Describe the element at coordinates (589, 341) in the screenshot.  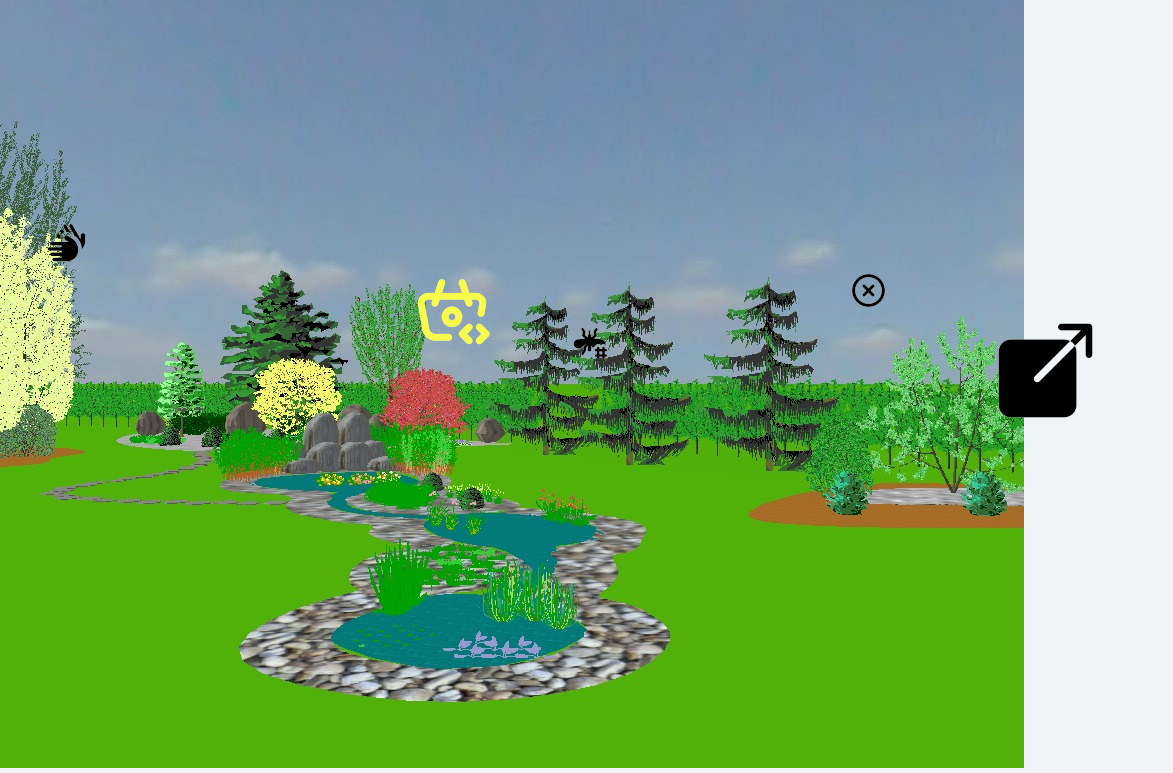
I see `mosquito protection or pest control settings` at that location.